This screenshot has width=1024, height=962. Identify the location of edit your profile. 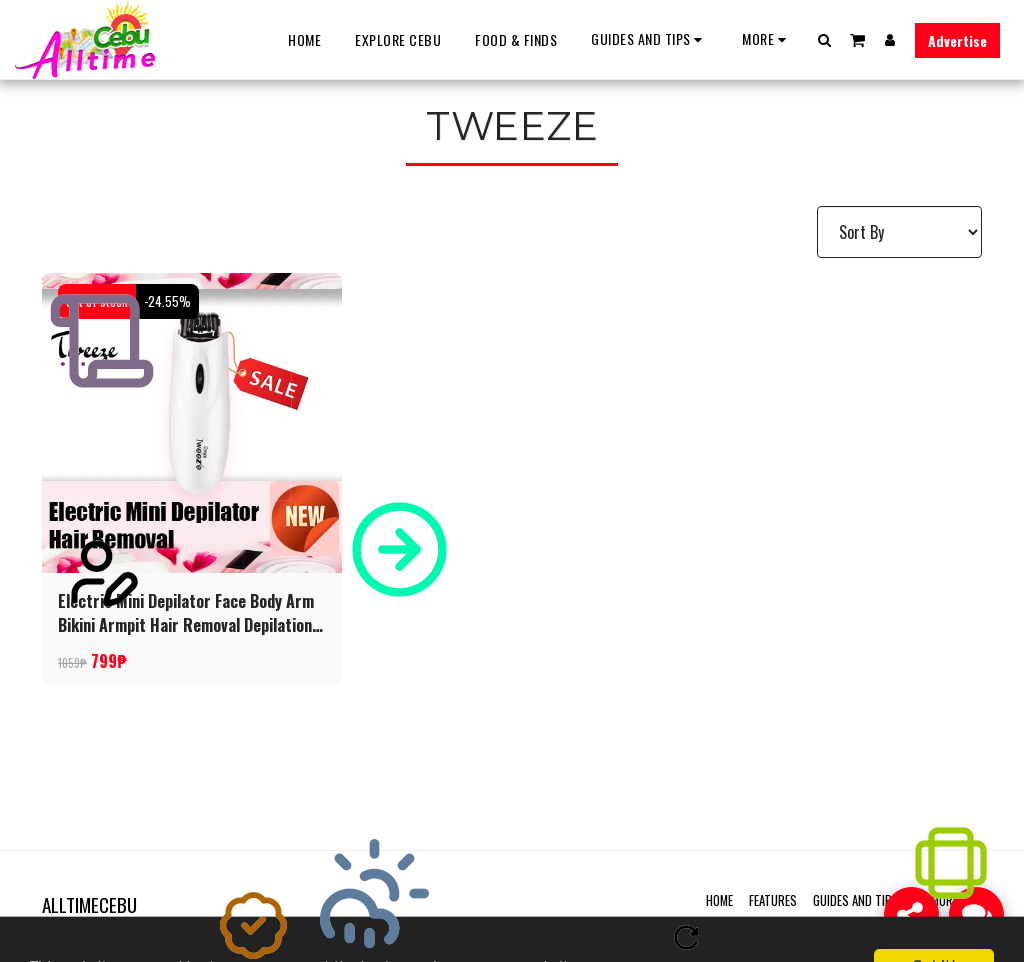
(103, 572).